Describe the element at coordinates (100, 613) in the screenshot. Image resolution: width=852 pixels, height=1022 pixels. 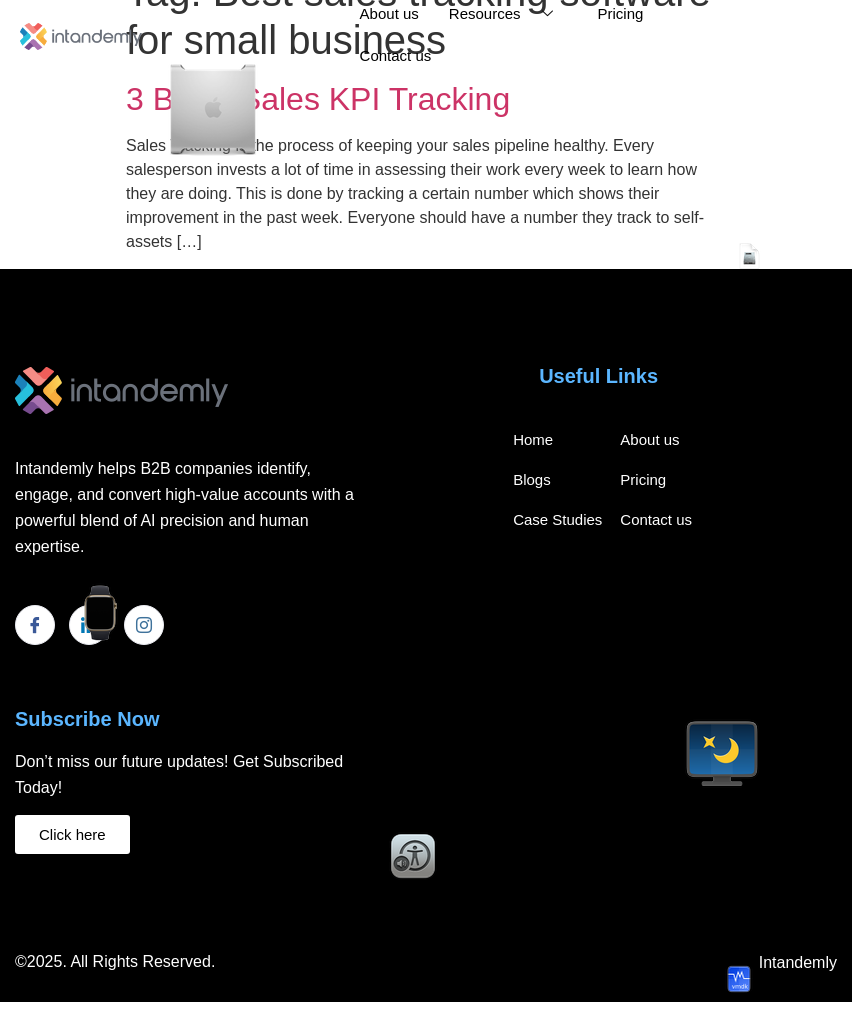
I see `apple watch series 9 device icon` at that location.